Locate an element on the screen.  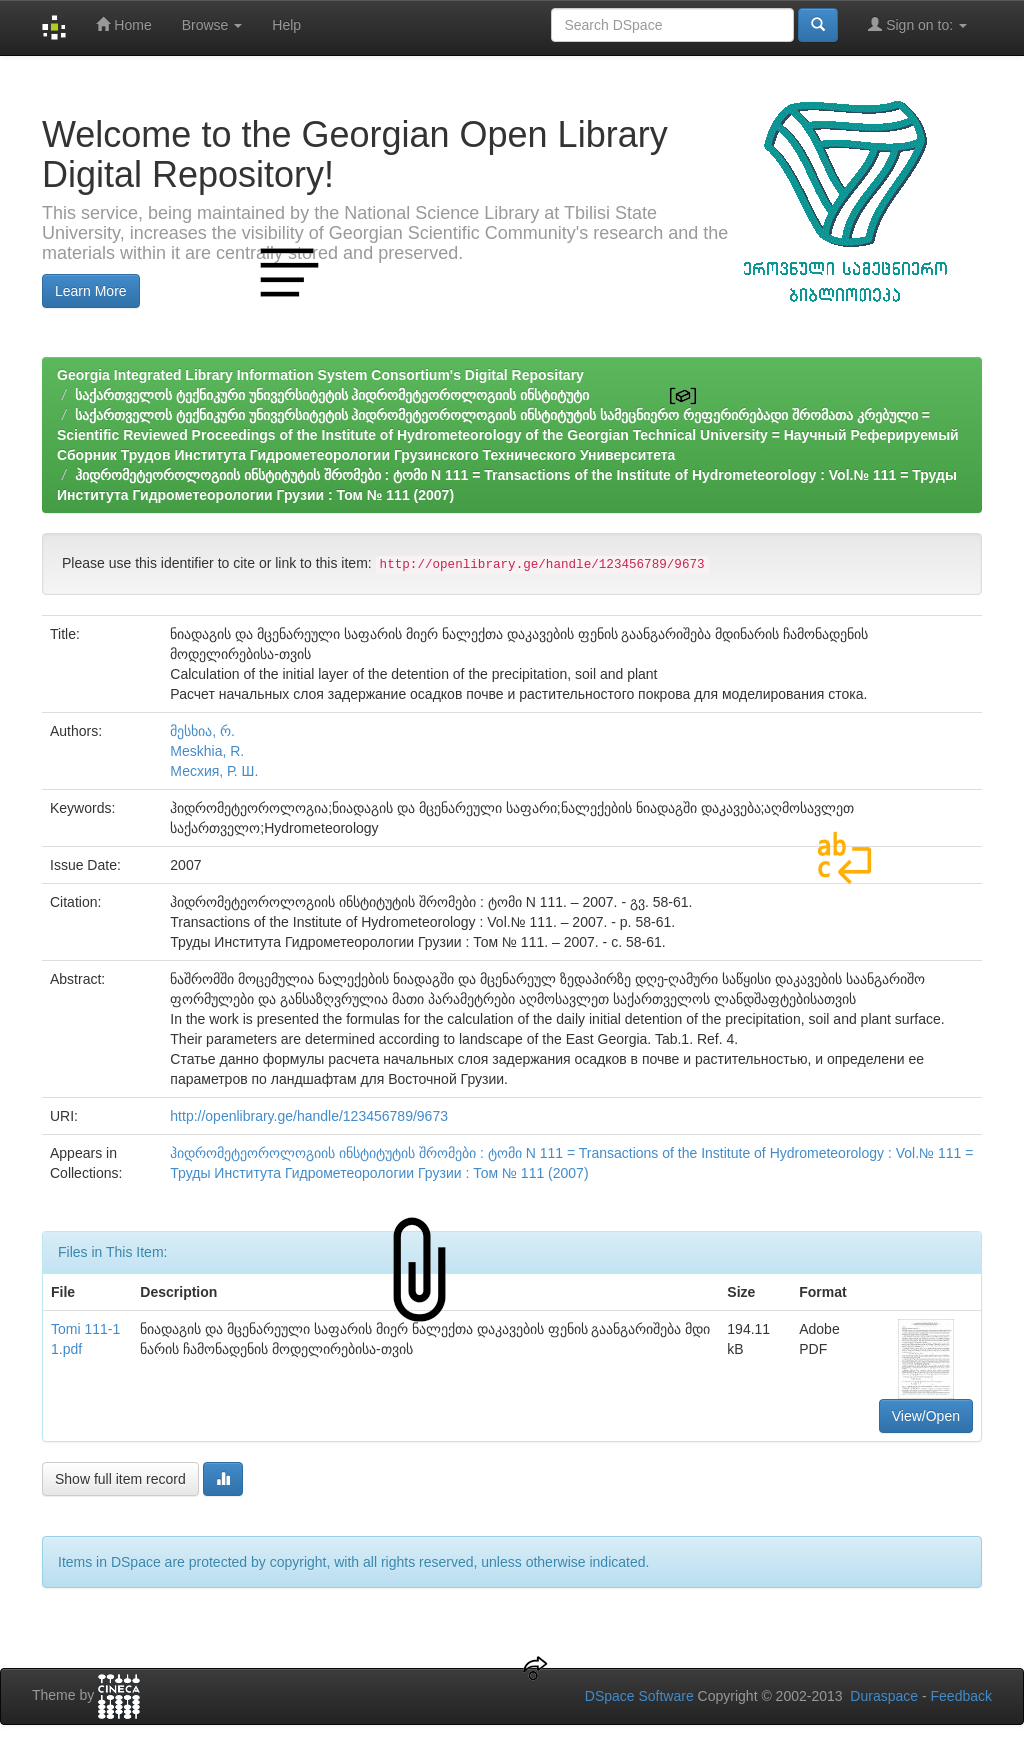
view items in a flat list format is located at coordinates (289, 272).